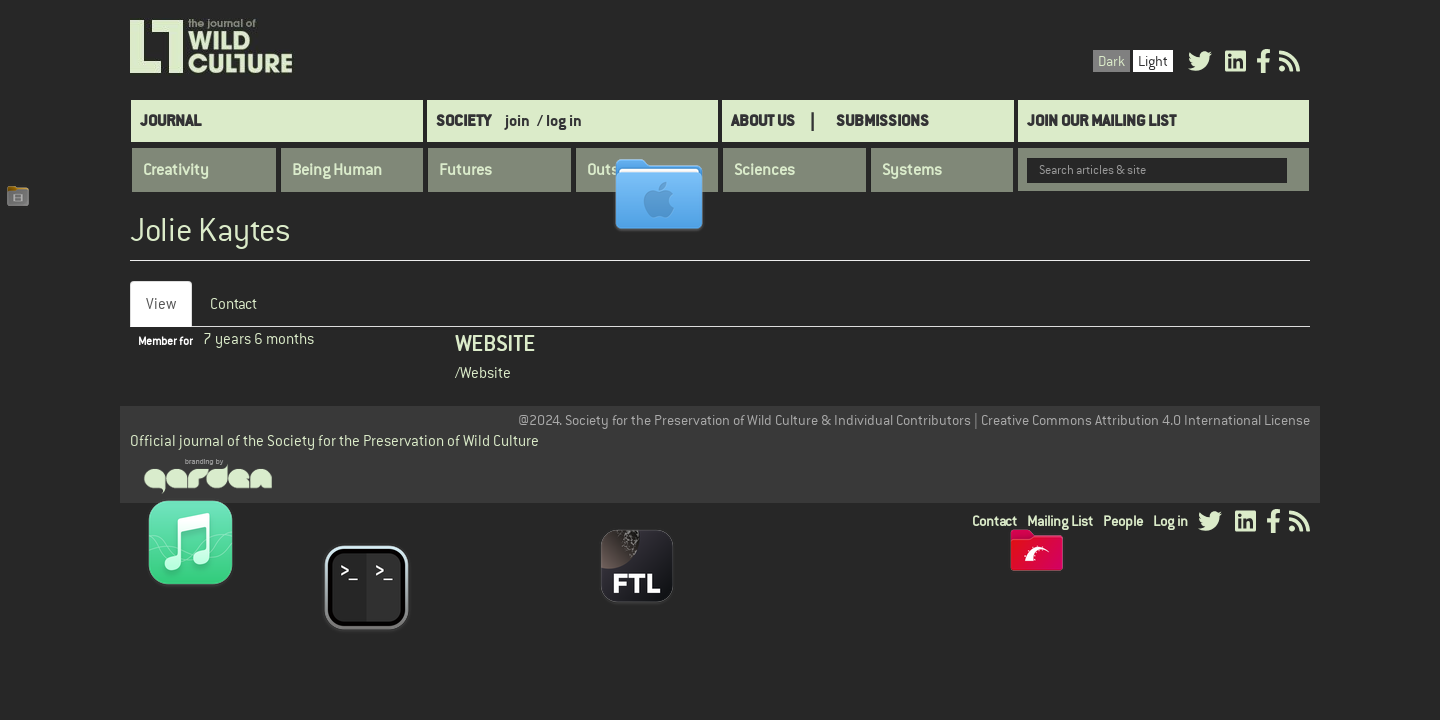  What do you see at coordinates (659, 194) in the screenshot?
I see `open apple system folder` at bounding box center [659, 194].